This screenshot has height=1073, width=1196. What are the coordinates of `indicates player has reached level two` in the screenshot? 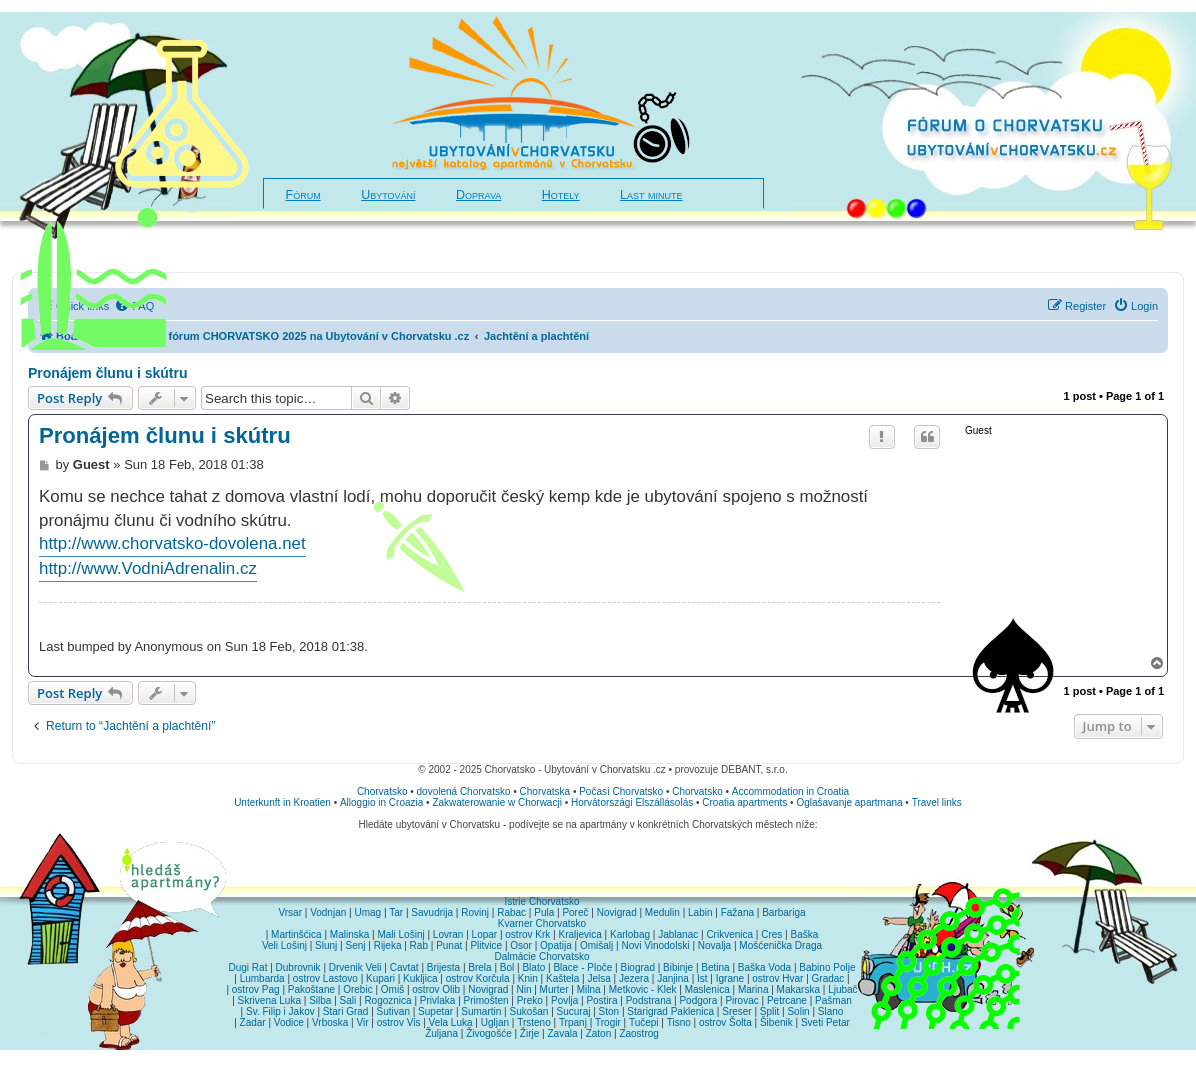 It's located at (127, 860).